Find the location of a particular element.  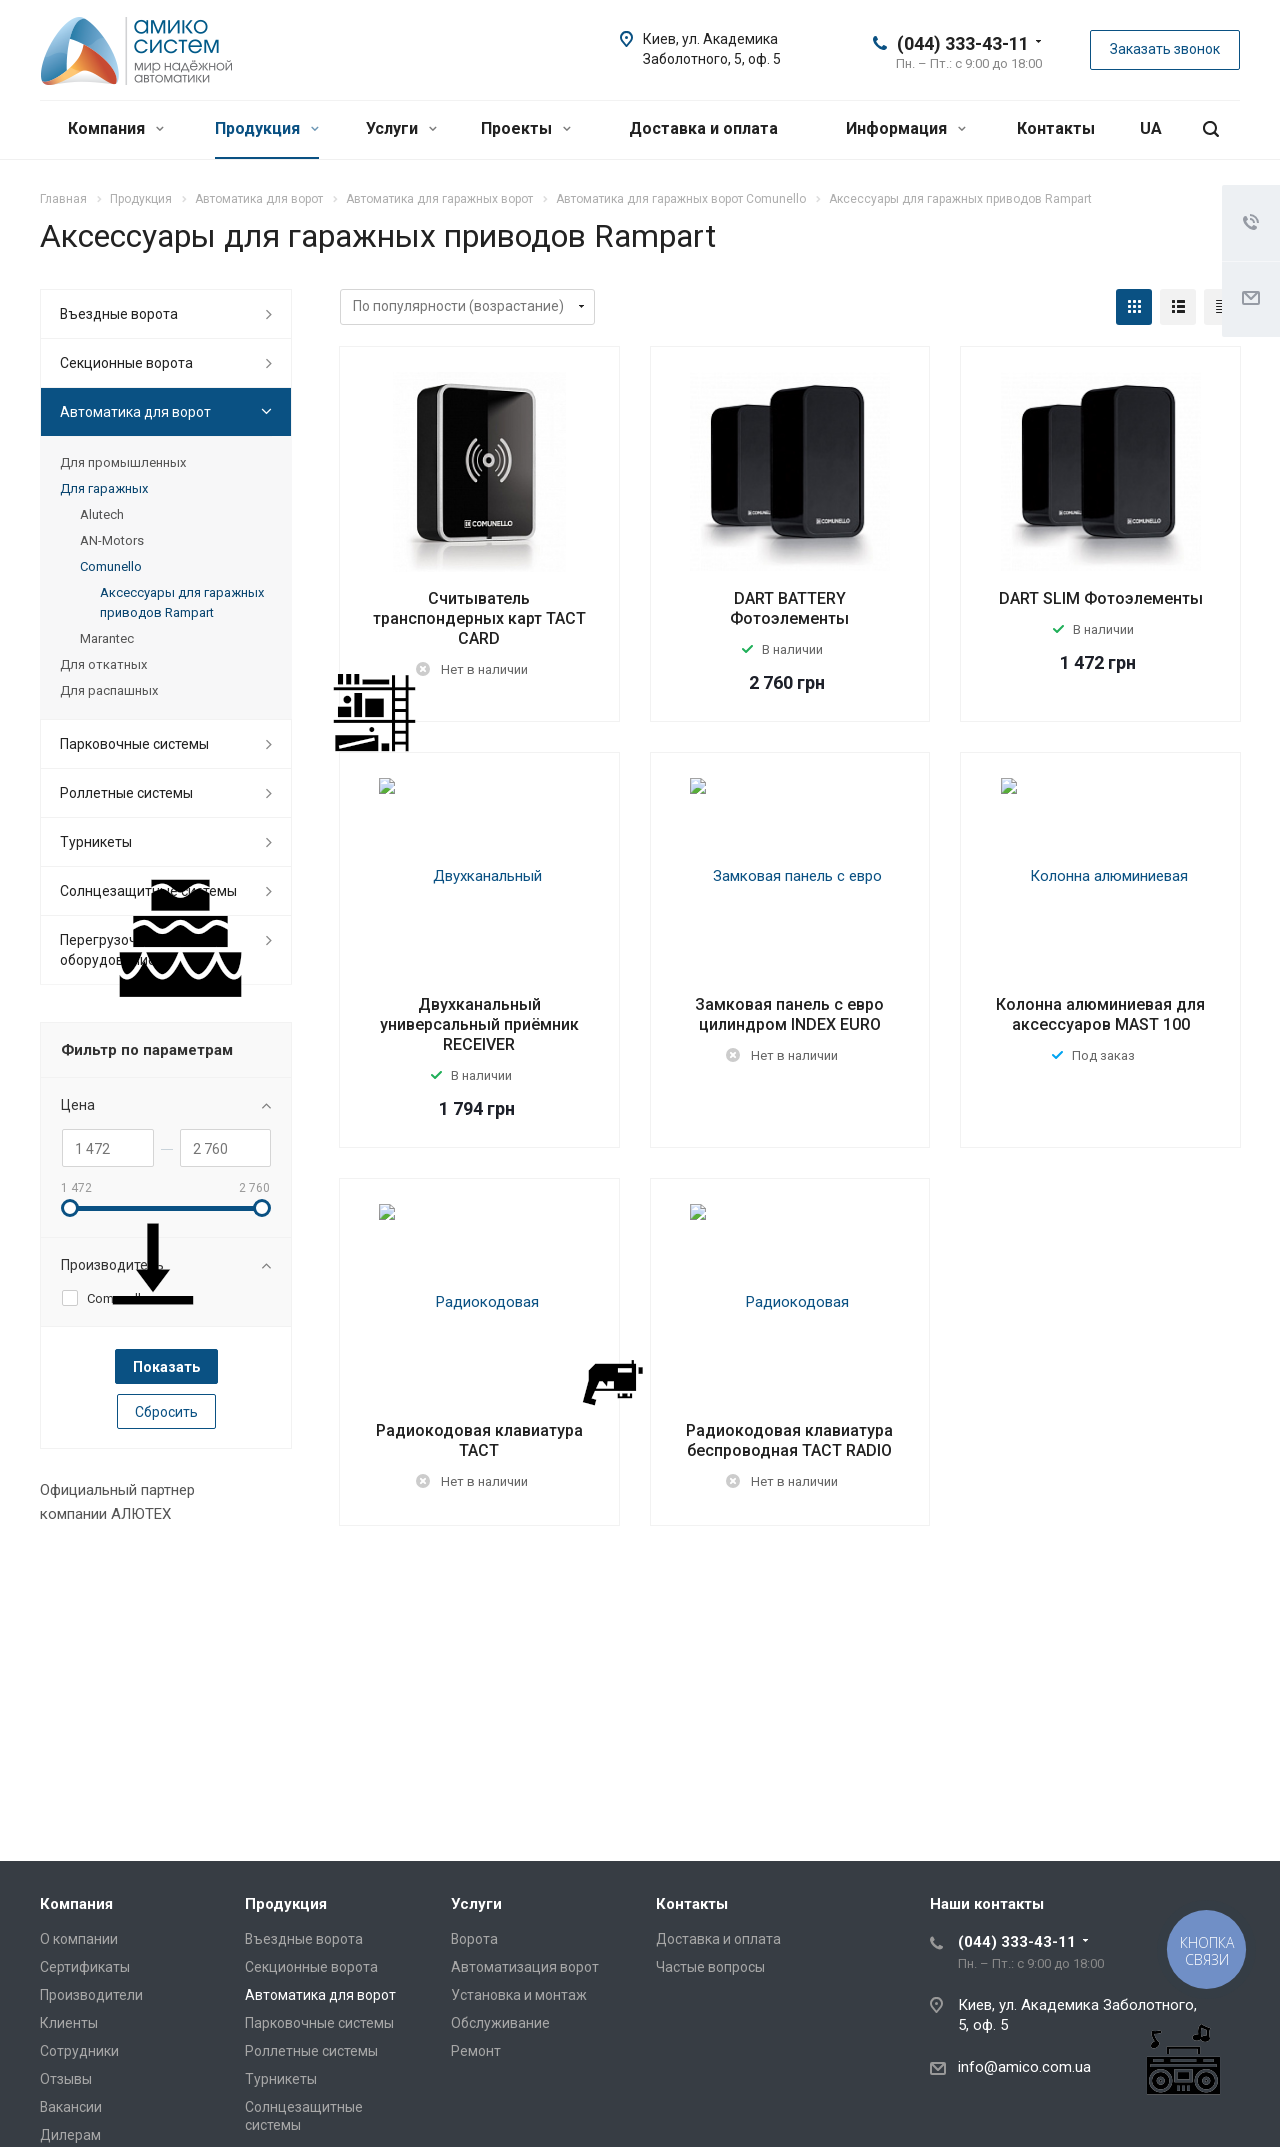

open music player or audio controls is located at coordinates (1183, 2060).